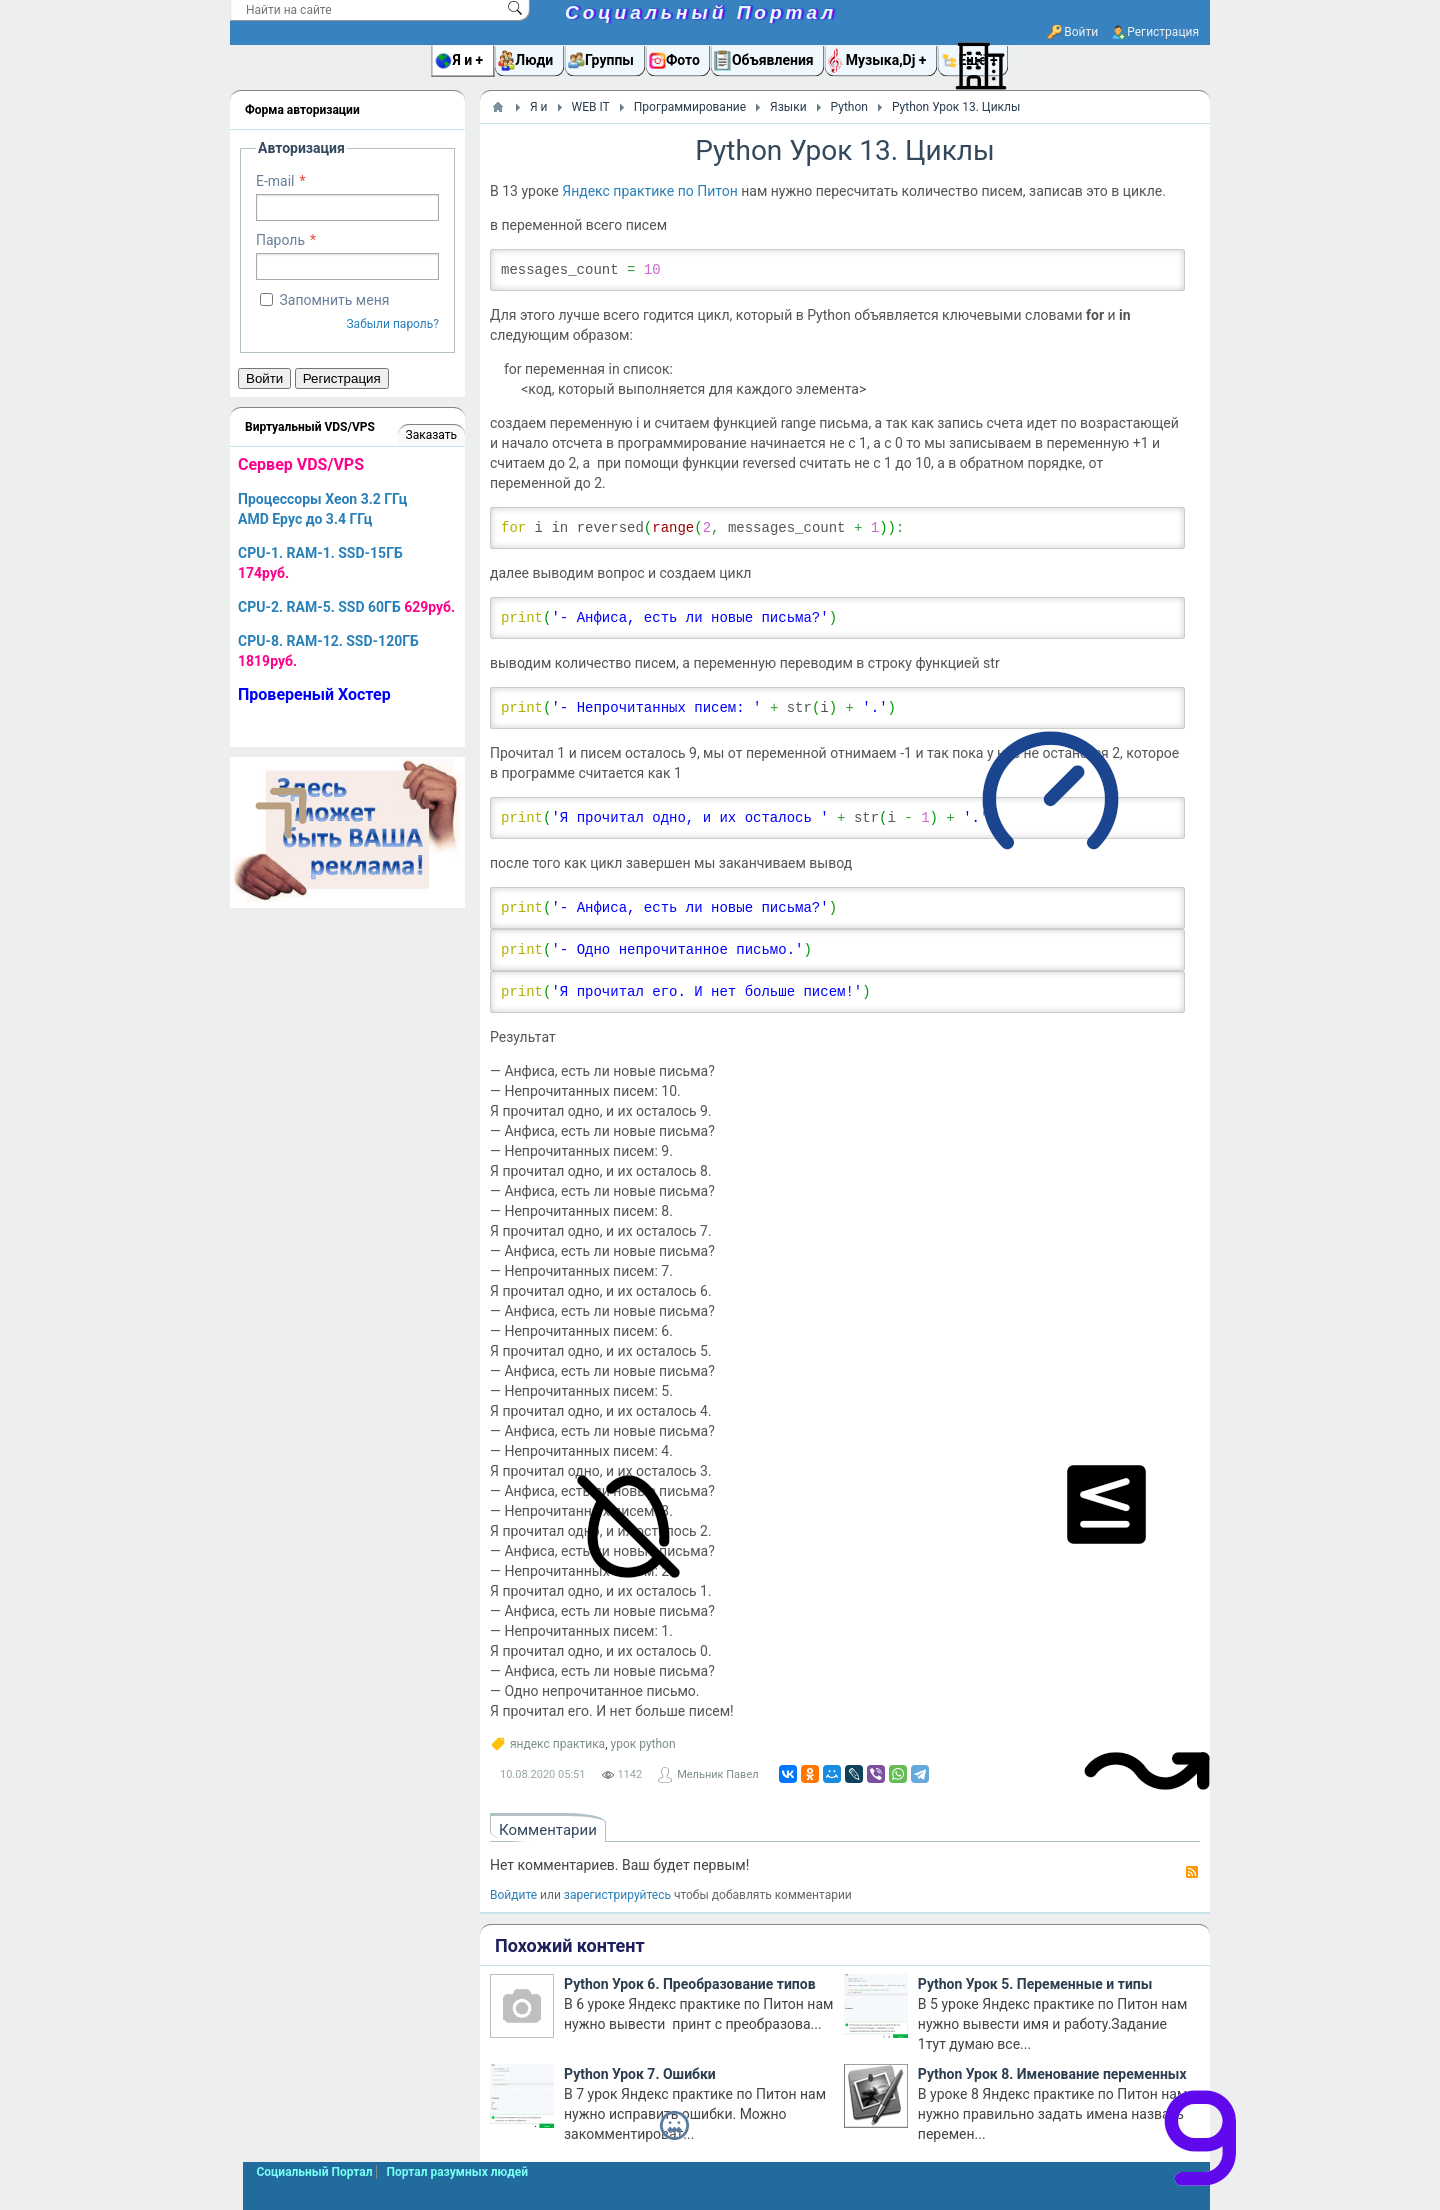  What do you see at coordinates (1050, 792) in the screenshot?
I see `test internet connection speed` at bounding box center [1050, 792].